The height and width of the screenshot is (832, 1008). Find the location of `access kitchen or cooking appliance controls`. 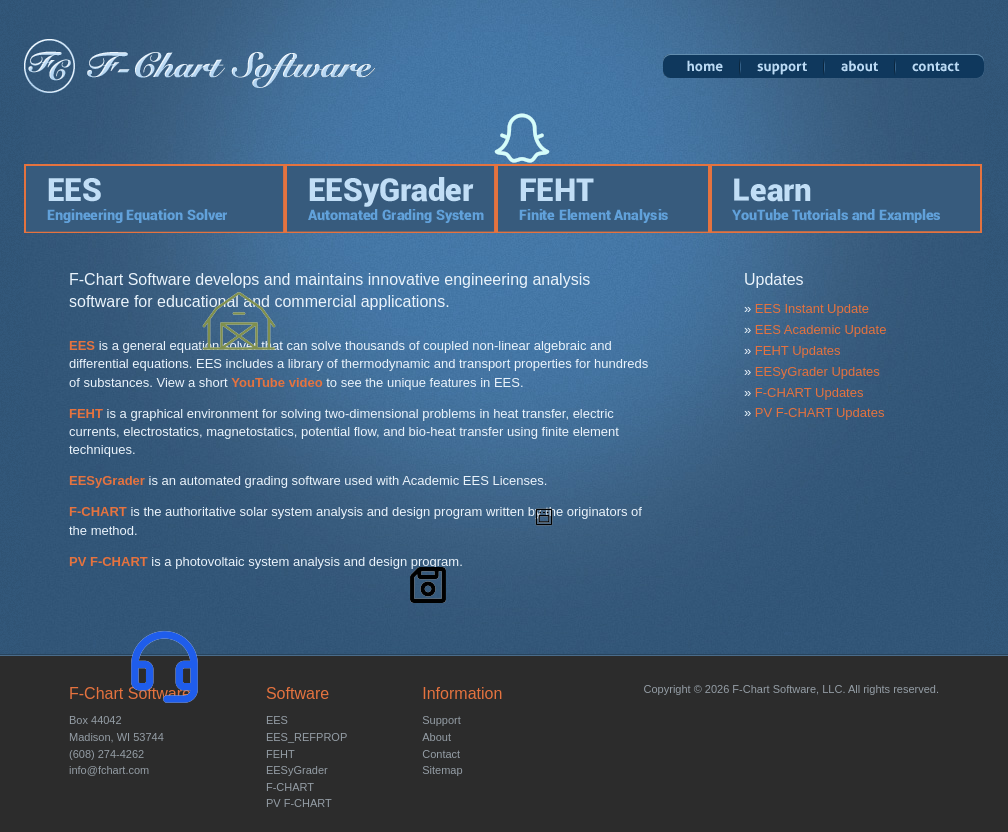

access kitchen or cooking appliance controls is located at coordinates (544, 517).